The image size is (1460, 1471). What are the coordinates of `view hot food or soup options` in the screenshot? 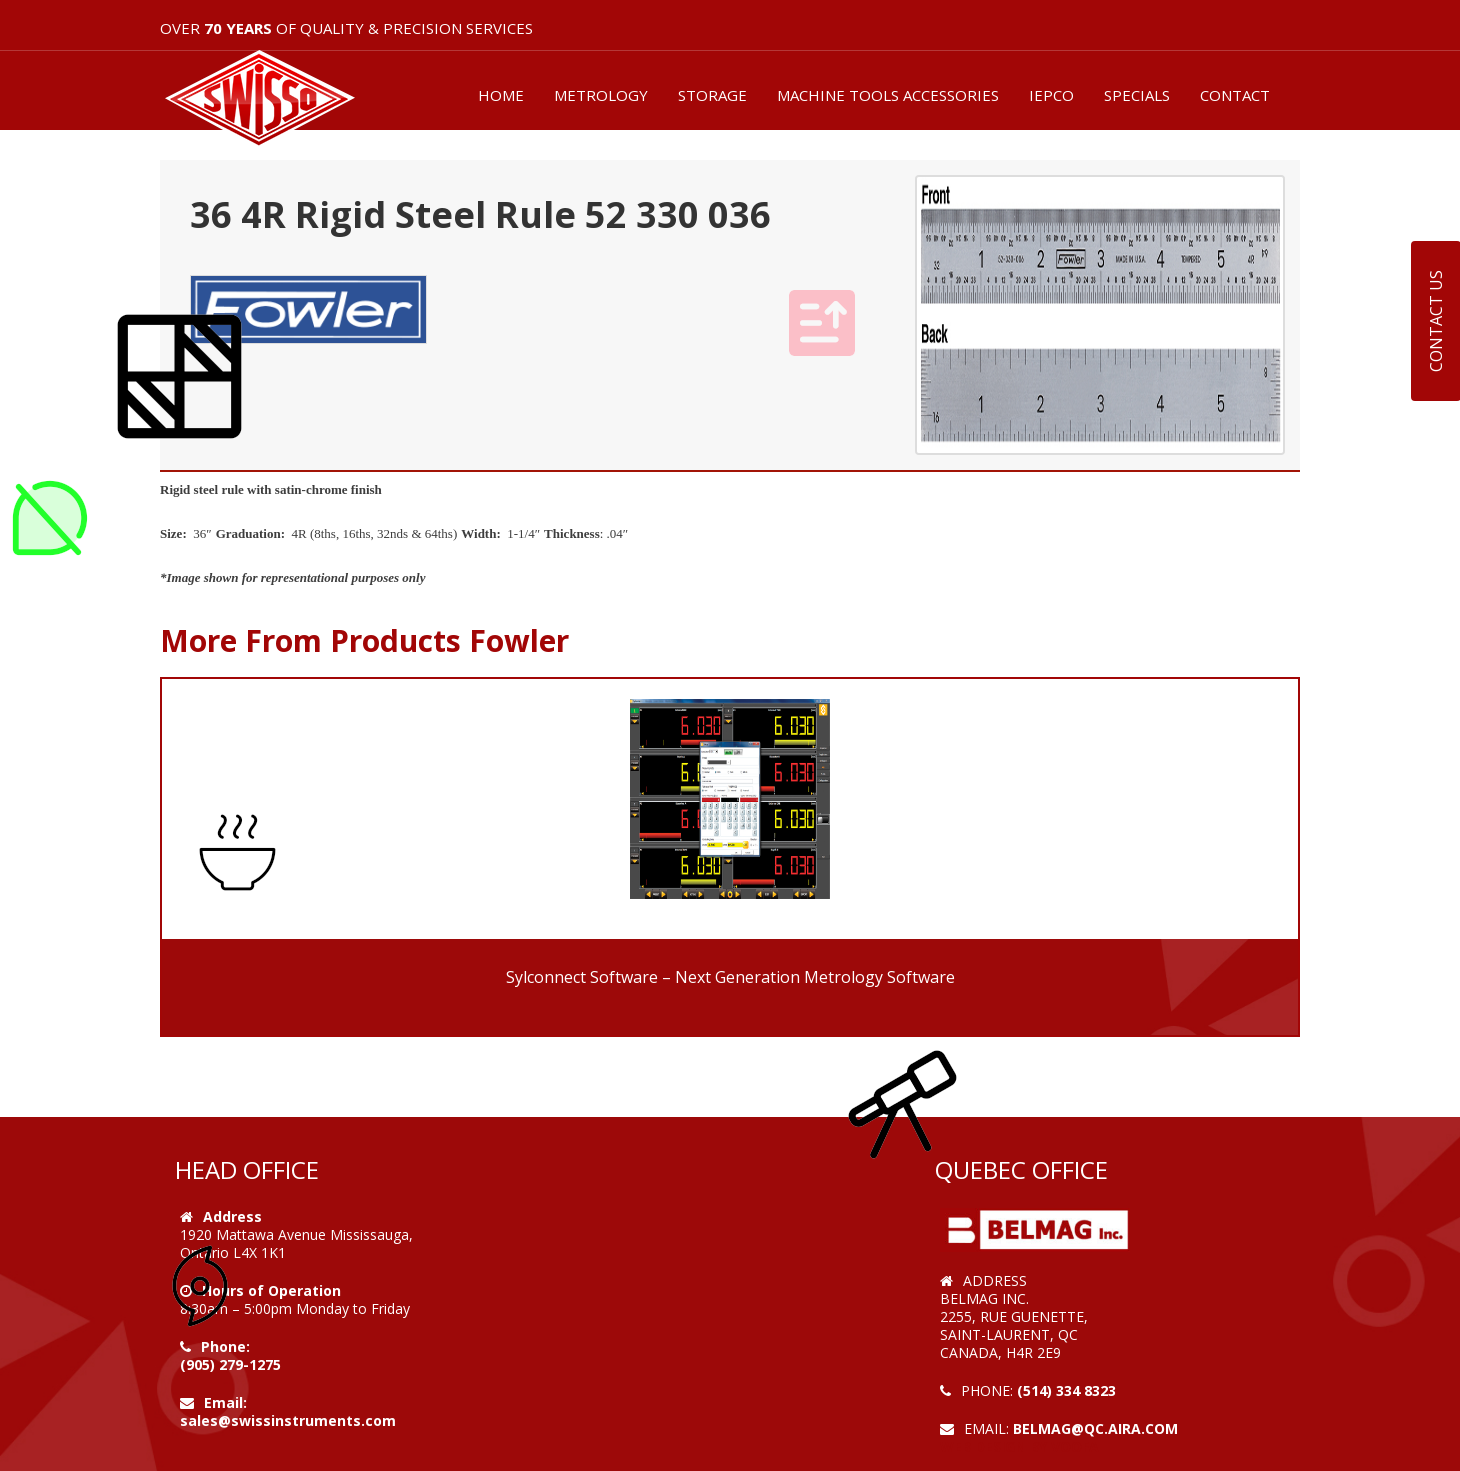 It's located at (237, 852).